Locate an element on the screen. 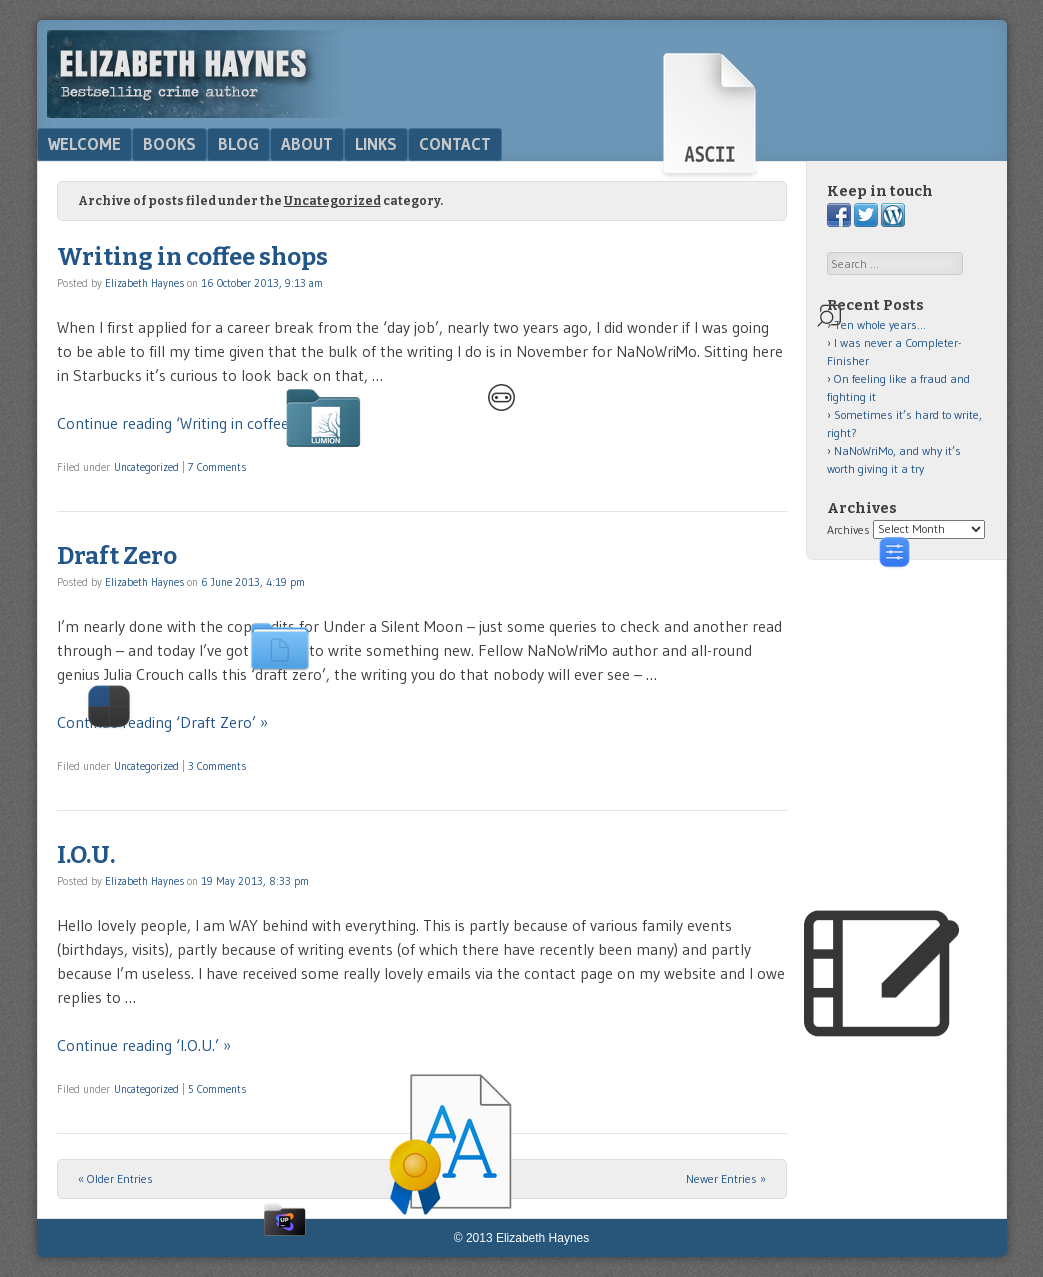  graphics tablet input device is located at coordinates (881, 968).